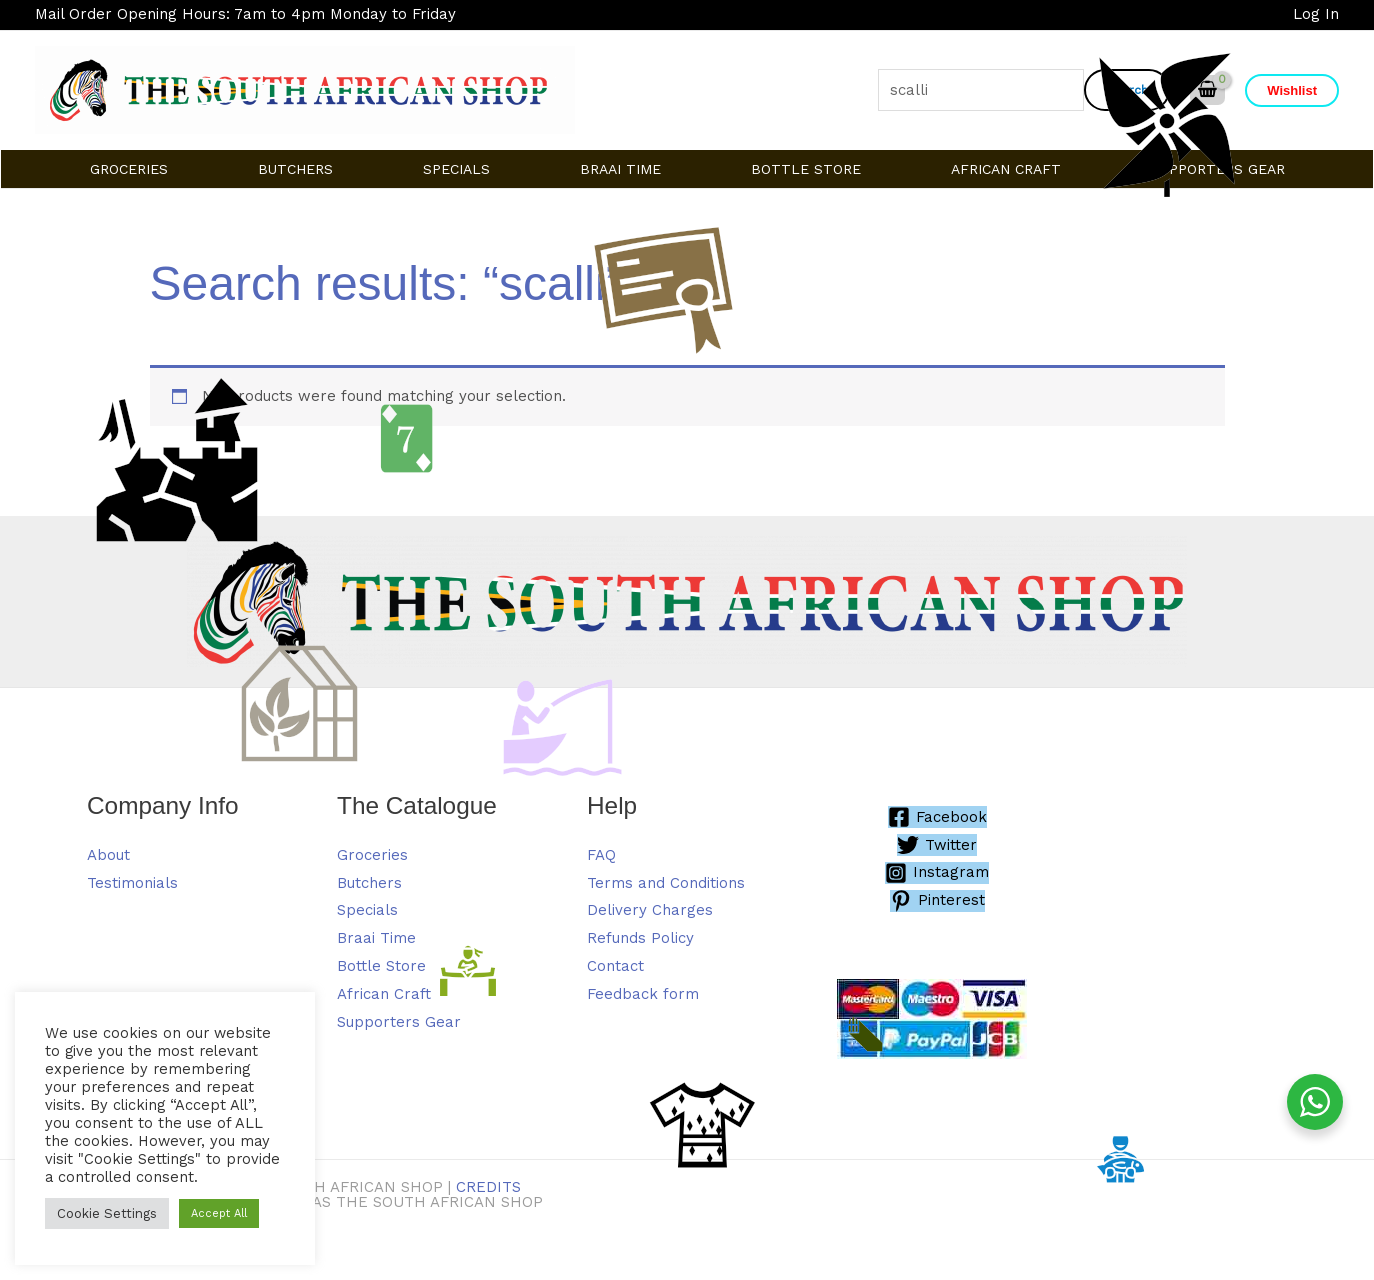 The image size is (1374, 1280). I want to click on equip armor or defensive gear, so click(702, 1125).